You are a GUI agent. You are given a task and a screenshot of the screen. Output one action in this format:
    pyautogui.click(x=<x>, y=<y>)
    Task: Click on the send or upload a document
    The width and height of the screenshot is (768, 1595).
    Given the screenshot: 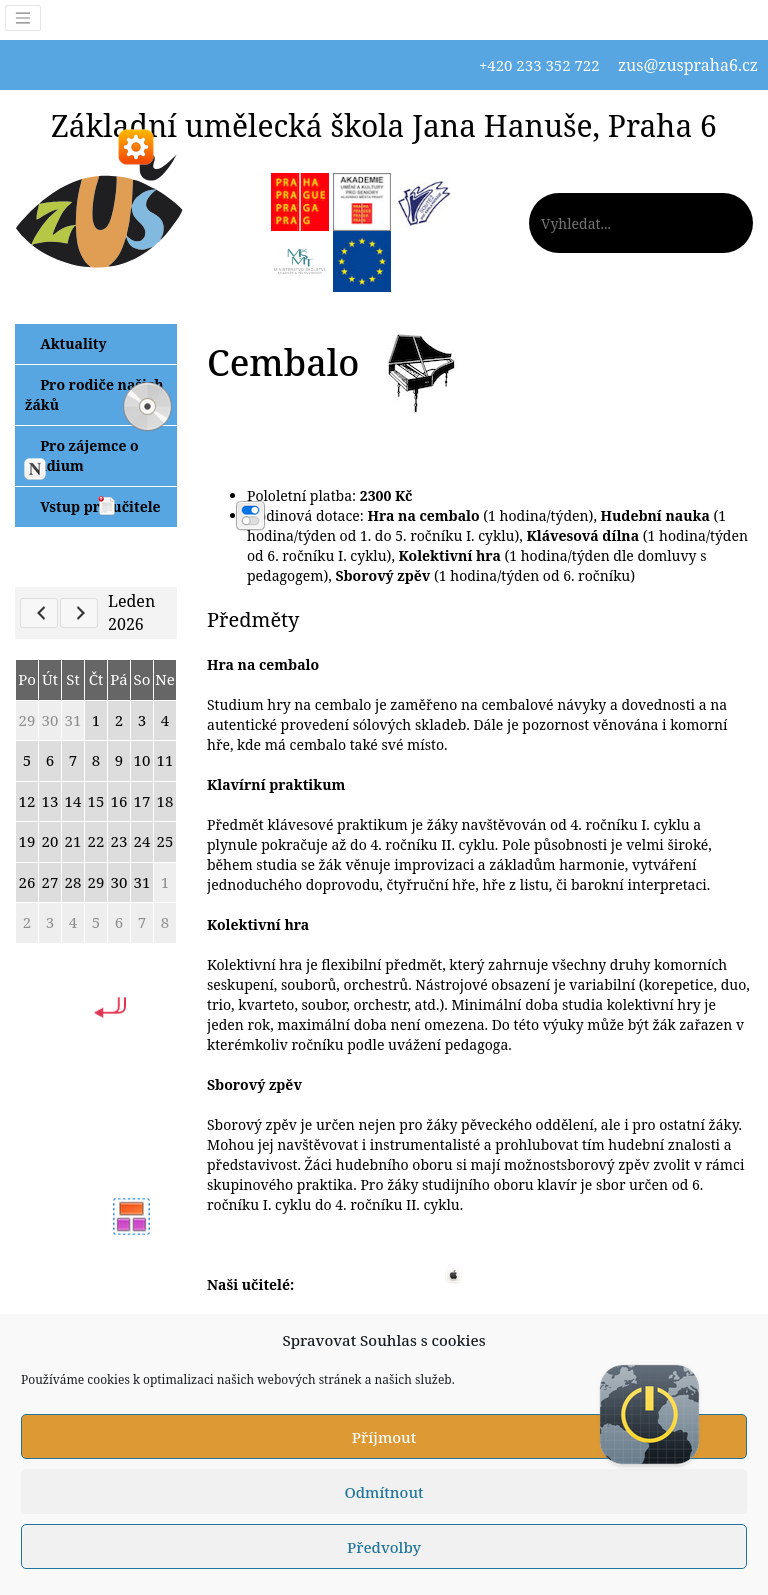 What is the action you would take?
    pyautogui.click(x=107, y=506)
    